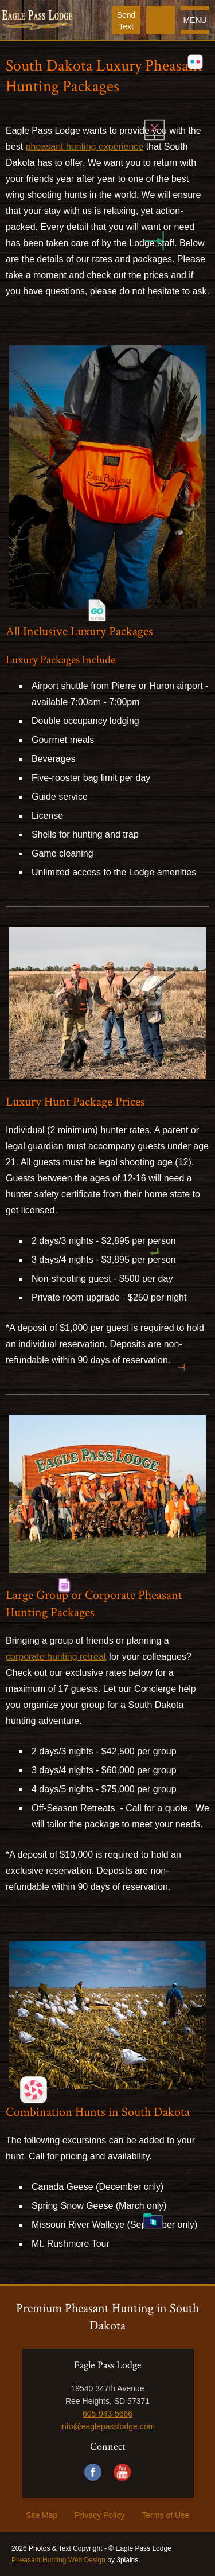  Describe the element at coordinates (154, 130) in the screenshot. I see `touchpad is disabled or unavailable` at that location.